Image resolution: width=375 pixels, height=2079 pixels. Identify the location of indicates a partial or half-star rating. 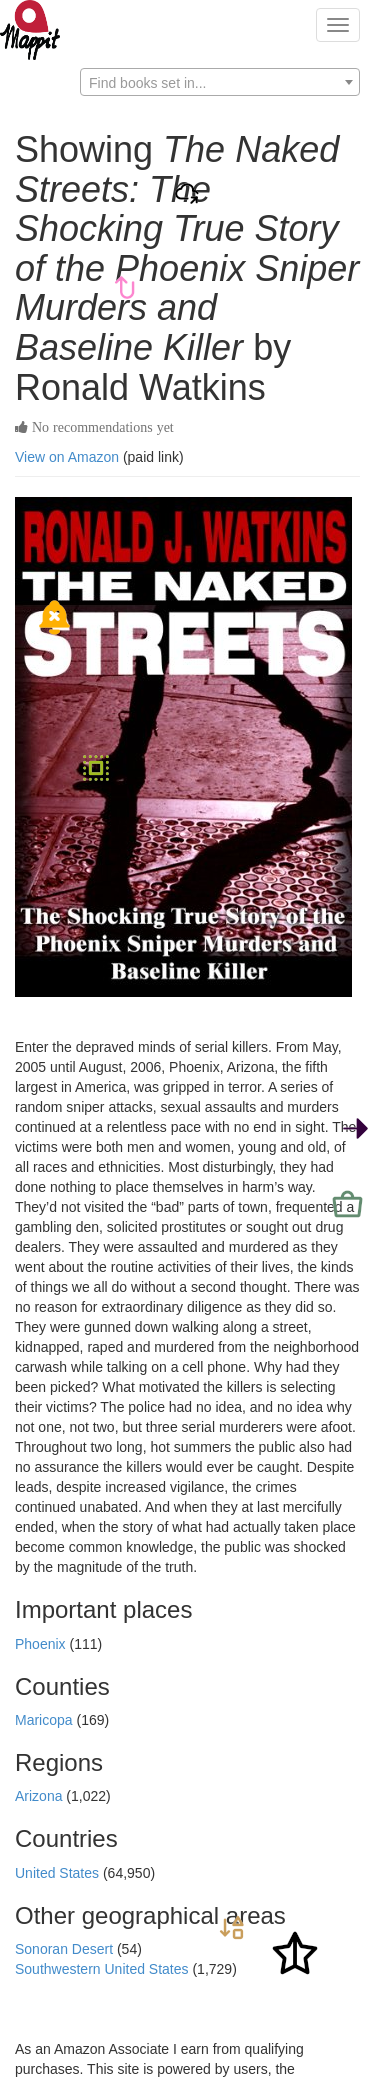
(295, 1955).